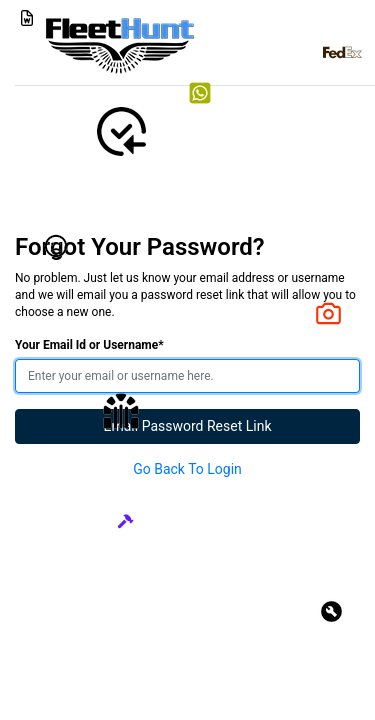 The height and width of the screenshot is (720, 375). Describe the element at coordinates (328, 313) in the screenshot. I see `take a photo` at that location.